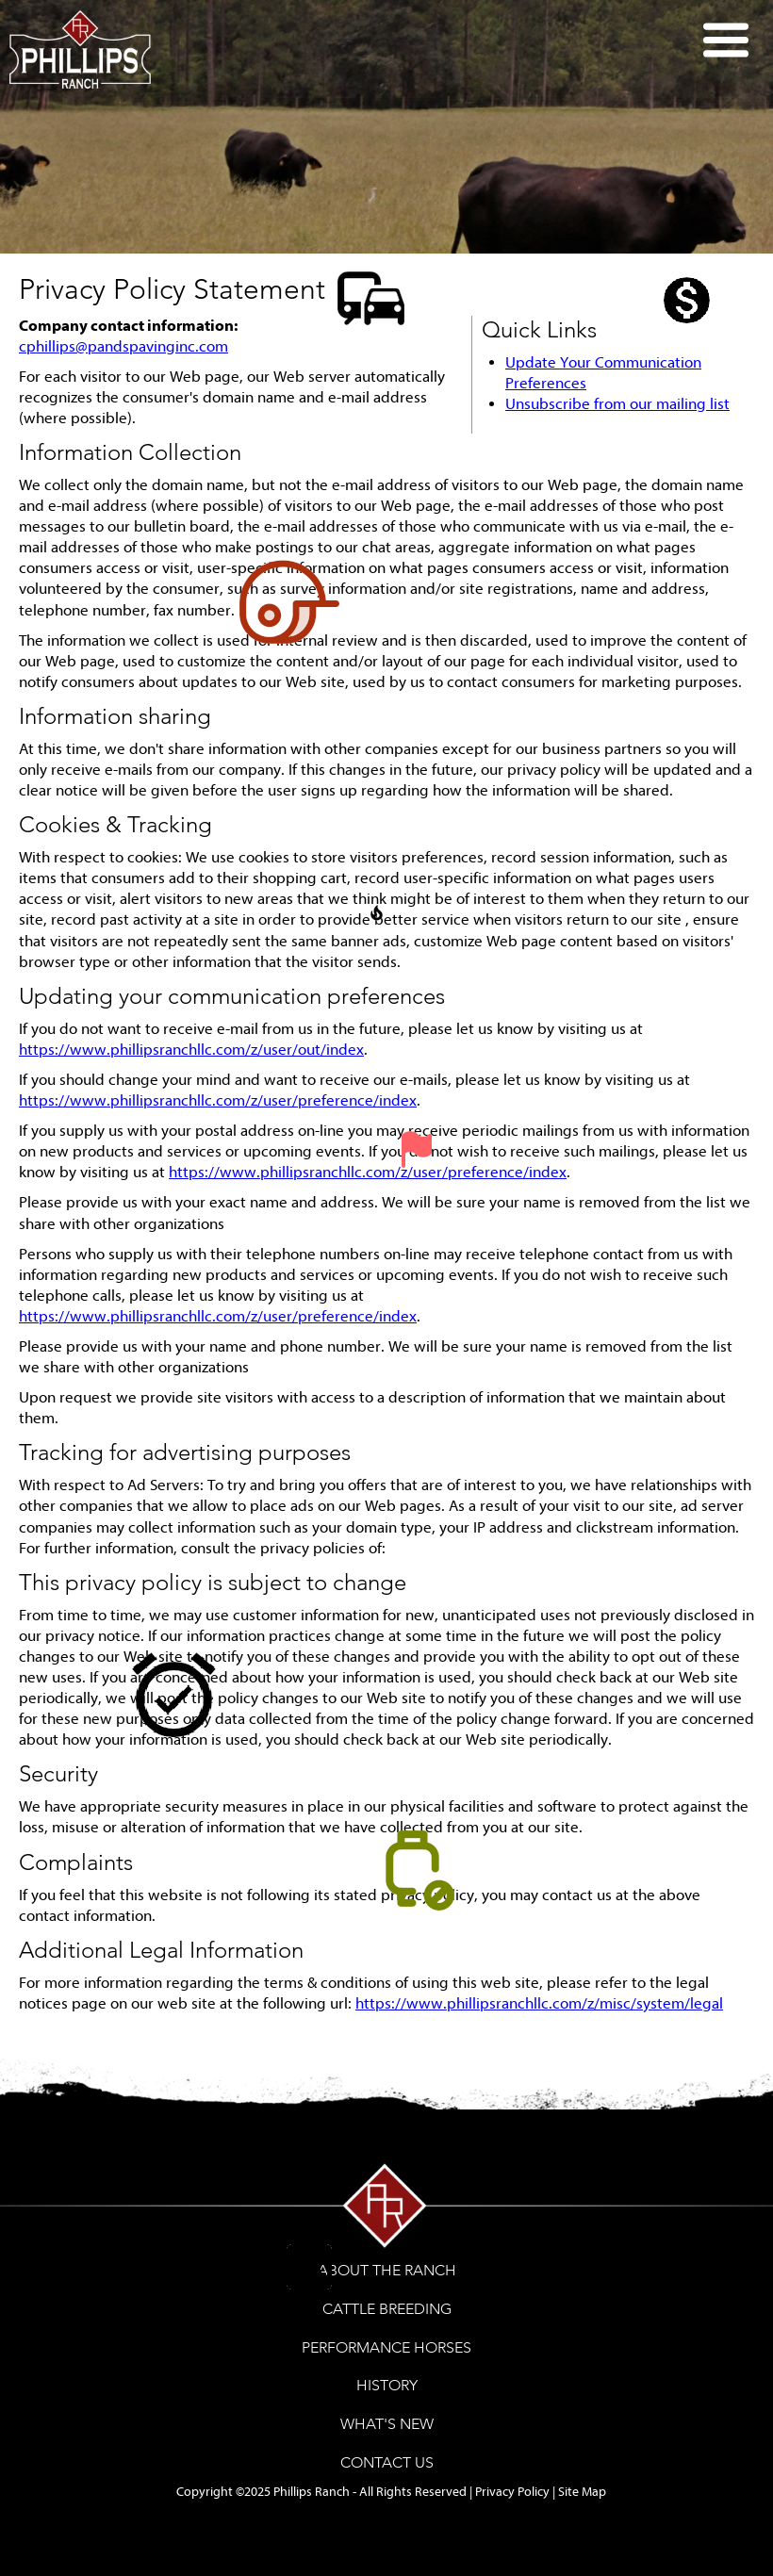 The image size is (773, 2576). I want to click on insert a chart or graph into the document, so click(309, 2267).